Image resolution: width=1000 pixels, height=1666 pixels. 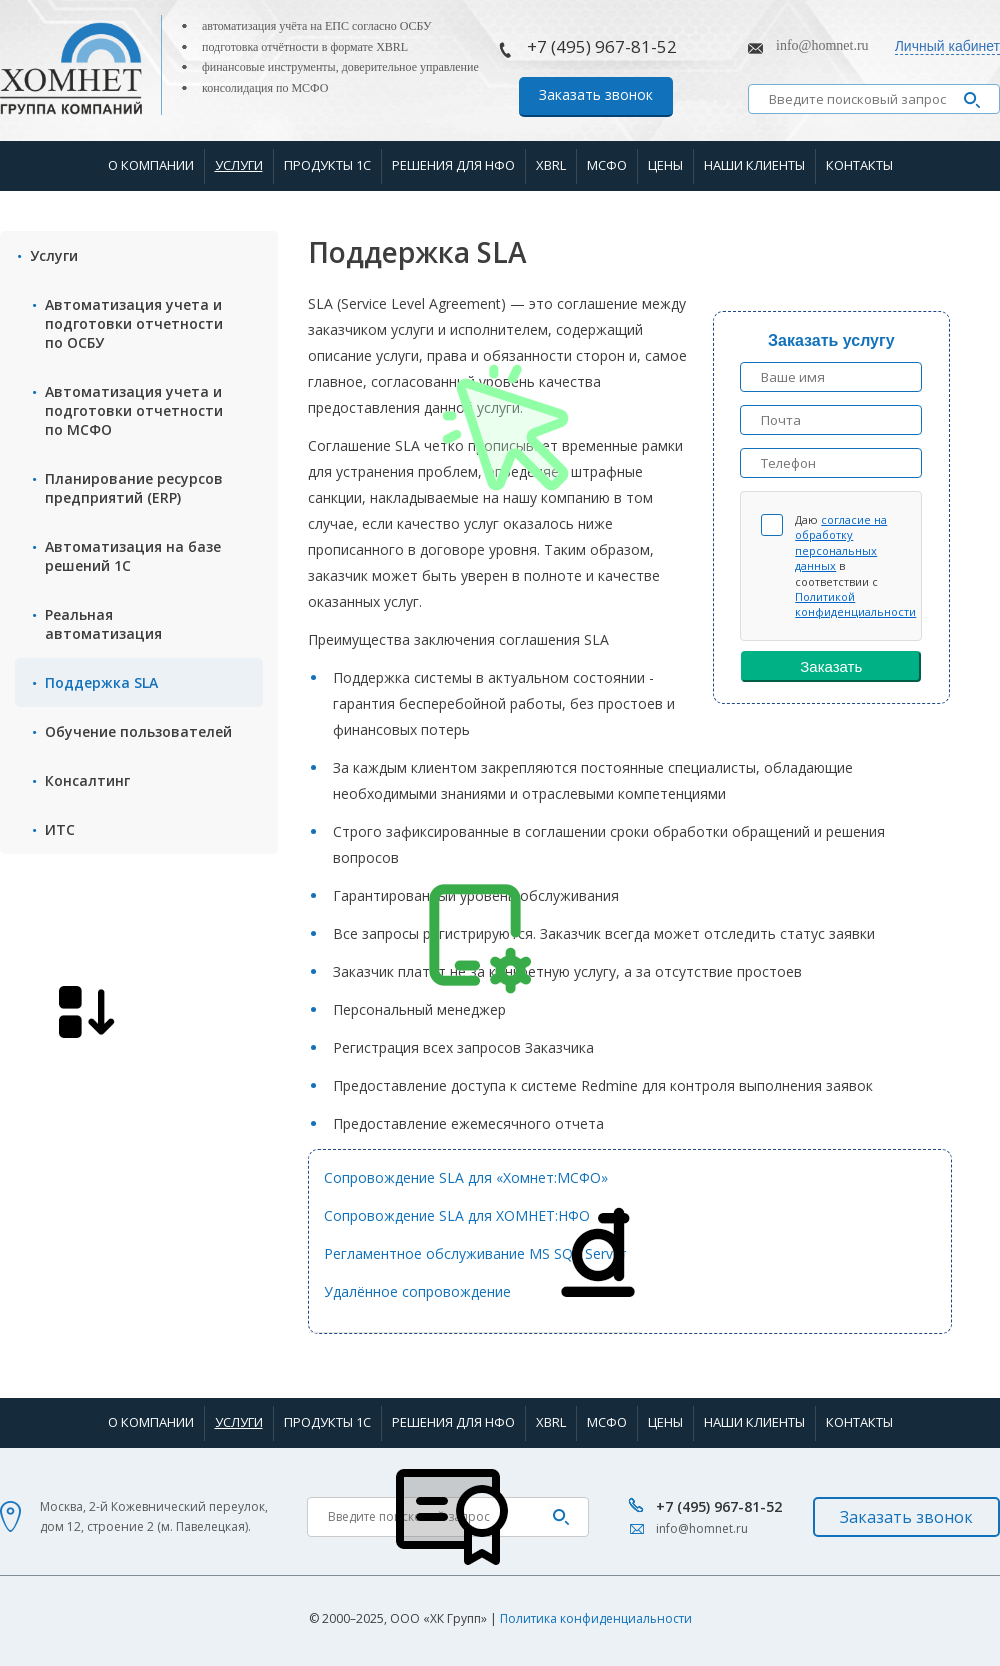 I want to click on view certification or credentials, so click(x=448, y=1513).